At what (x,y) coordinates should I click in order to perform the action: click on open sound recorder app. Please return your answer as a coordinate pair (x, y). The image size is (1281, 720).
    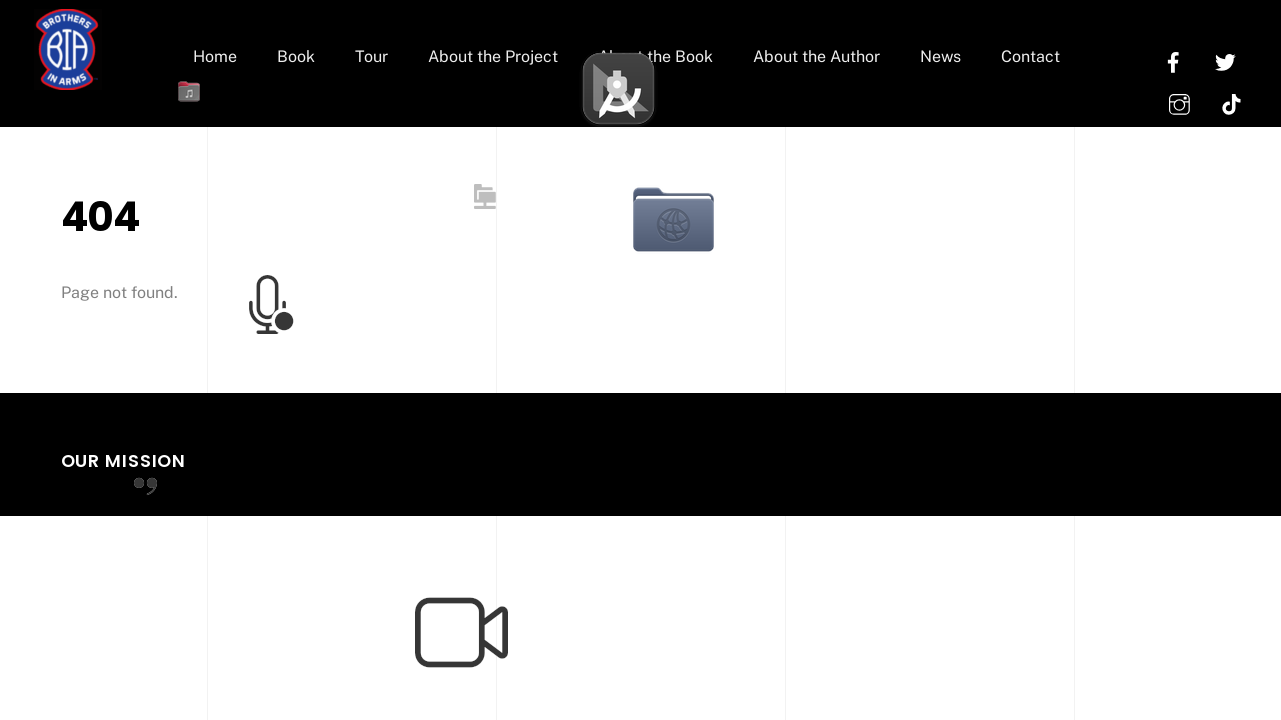
    Looking at the image, I should click on (267, 304).